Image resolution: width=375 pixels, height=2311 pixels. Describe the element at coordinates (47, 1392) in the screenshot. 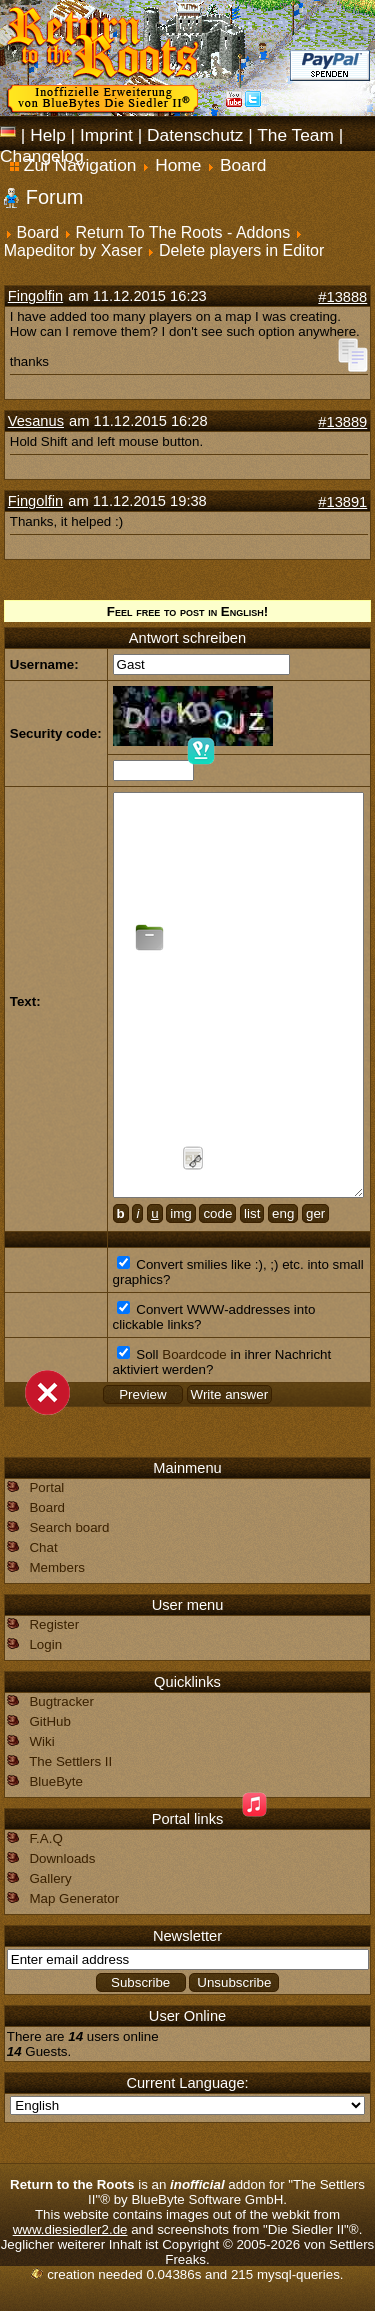

I see `close the current window or dialog` at that location.